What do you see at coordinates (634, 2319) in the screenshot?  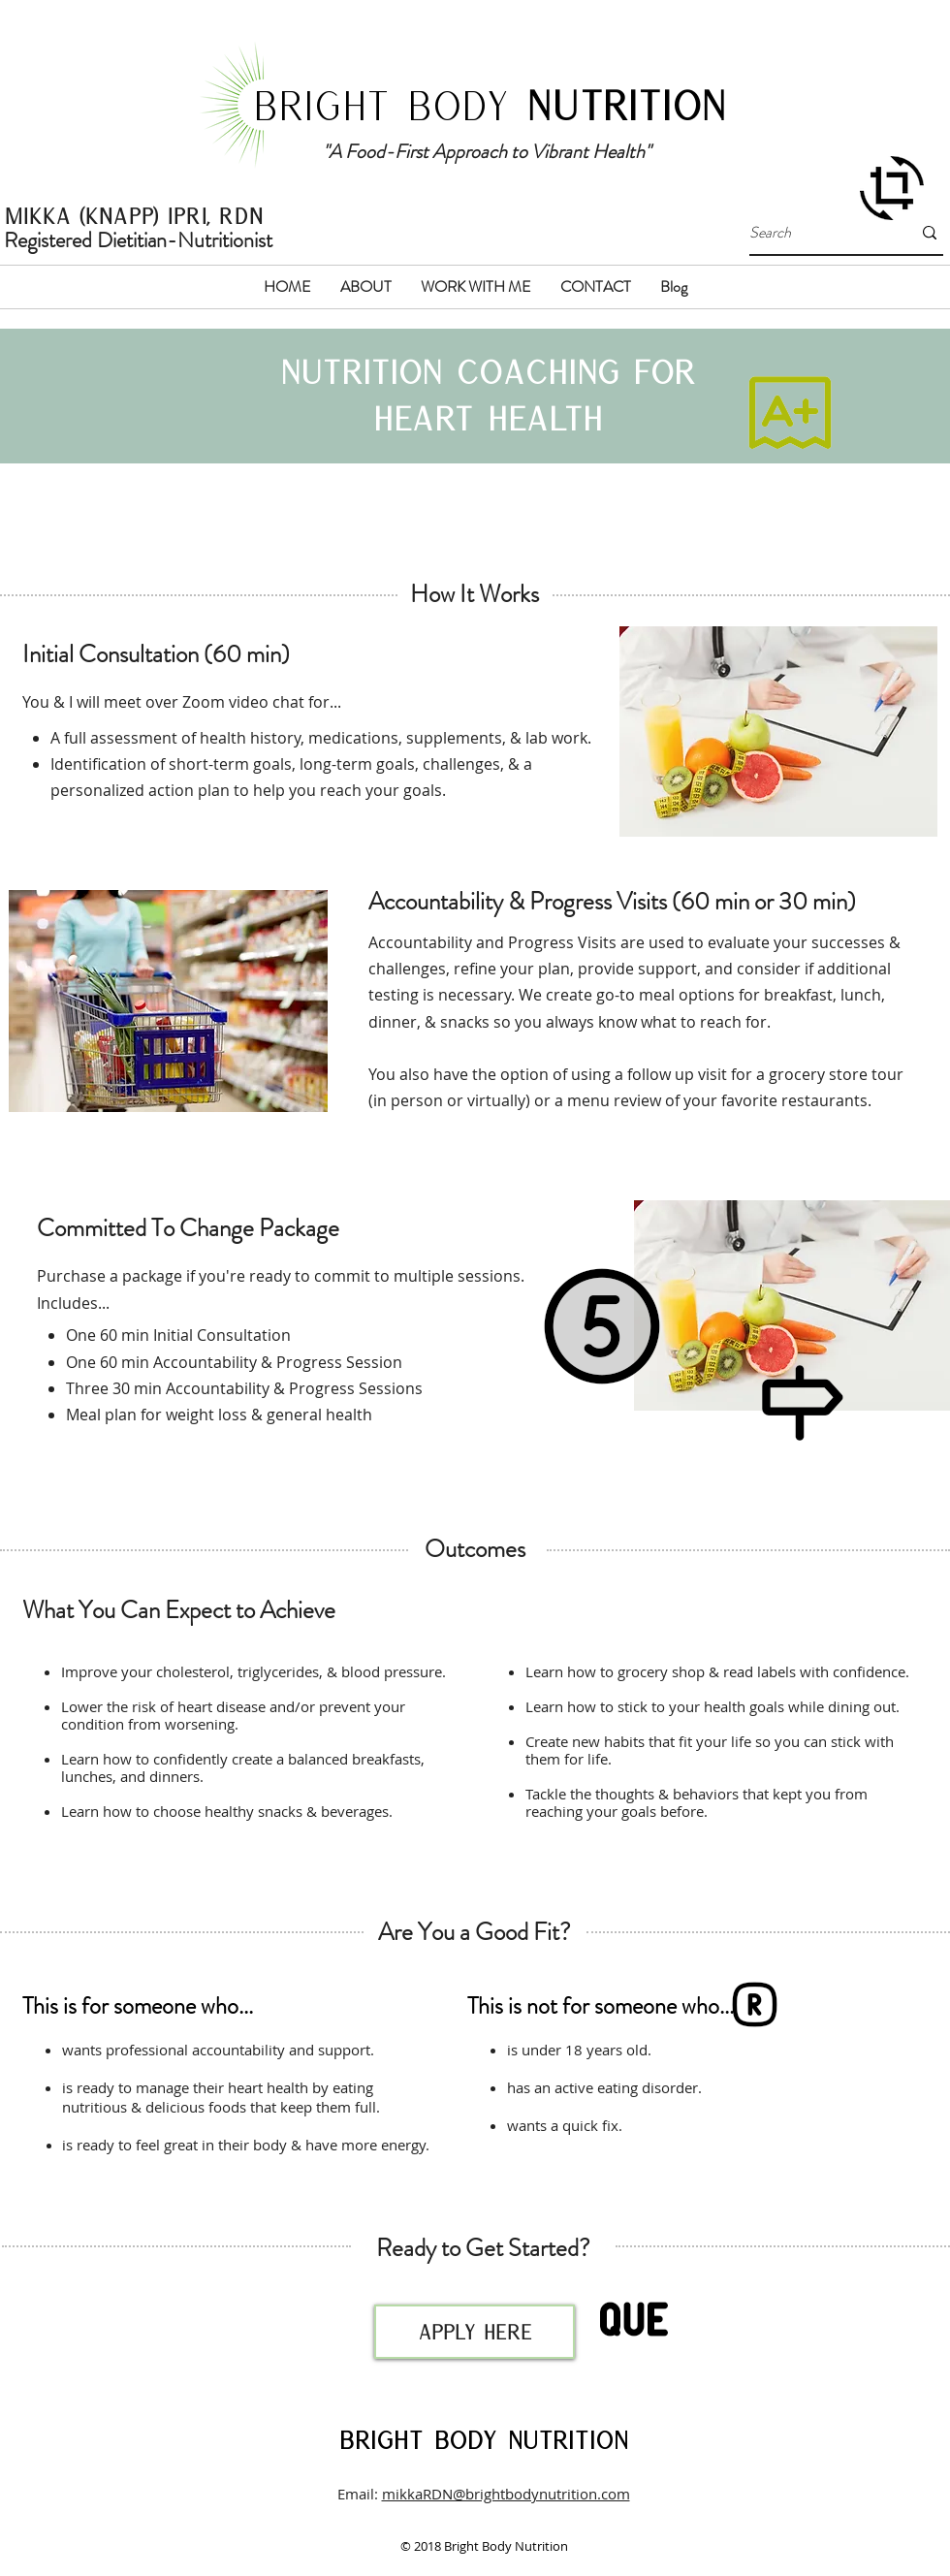 I see `indicates a queue in http request handling` at bounding box center [634, 2319].